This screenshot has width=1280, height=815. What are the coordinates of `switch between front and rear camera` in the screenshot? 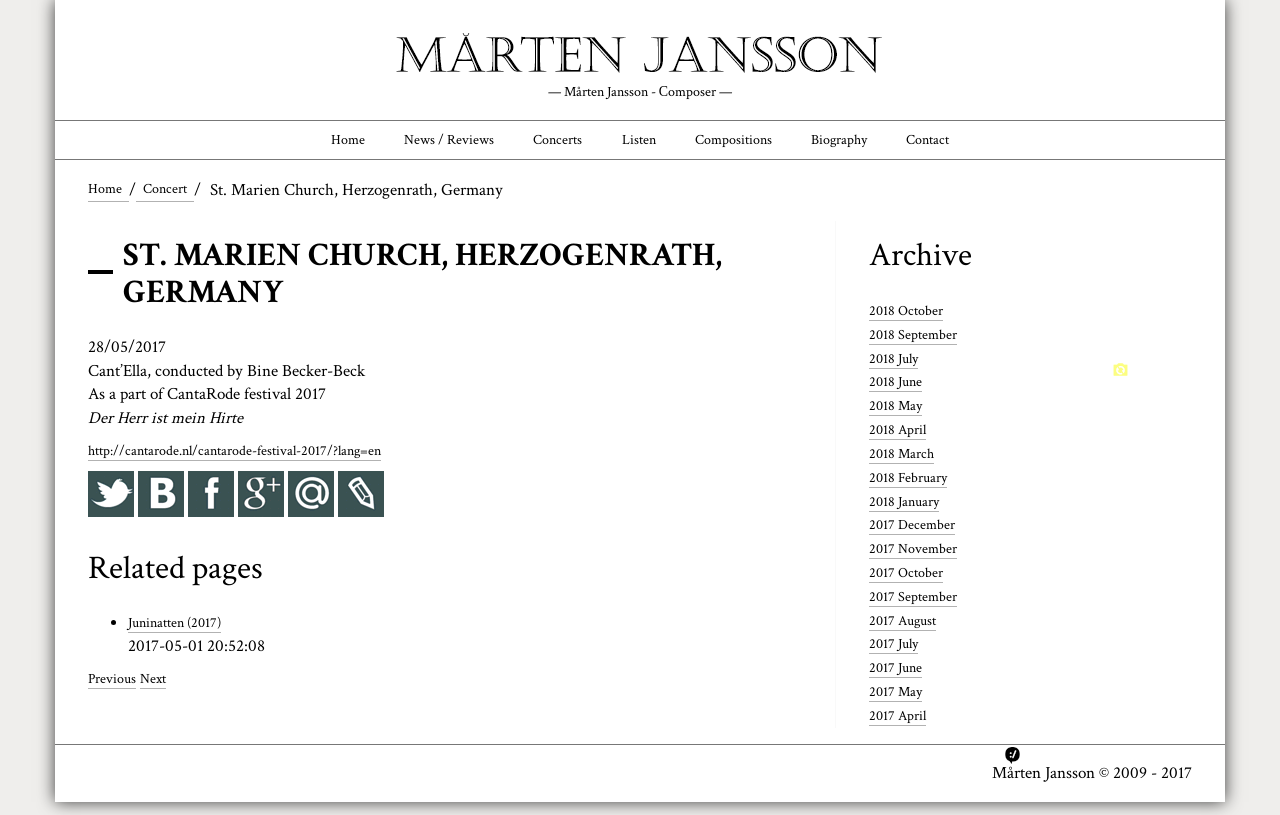 It's located at (1120, 369).